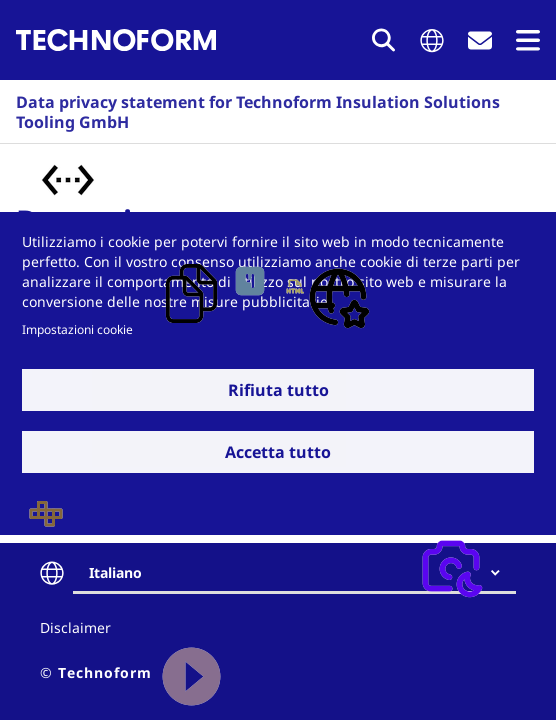  I want to click on access ethernet or wired network settings, so click(68, 180).